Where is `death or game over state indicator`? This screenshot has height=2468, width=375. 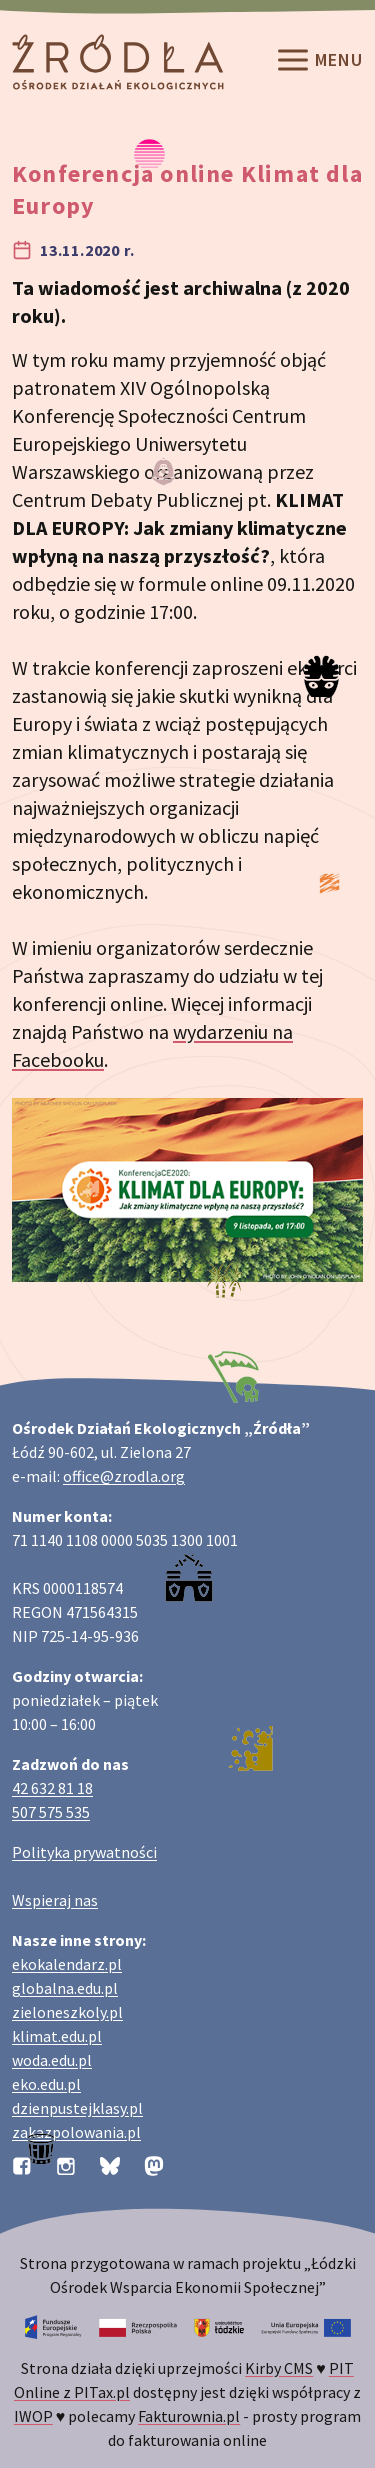
death or game over state indicator is located at coordinates (233, 1376).